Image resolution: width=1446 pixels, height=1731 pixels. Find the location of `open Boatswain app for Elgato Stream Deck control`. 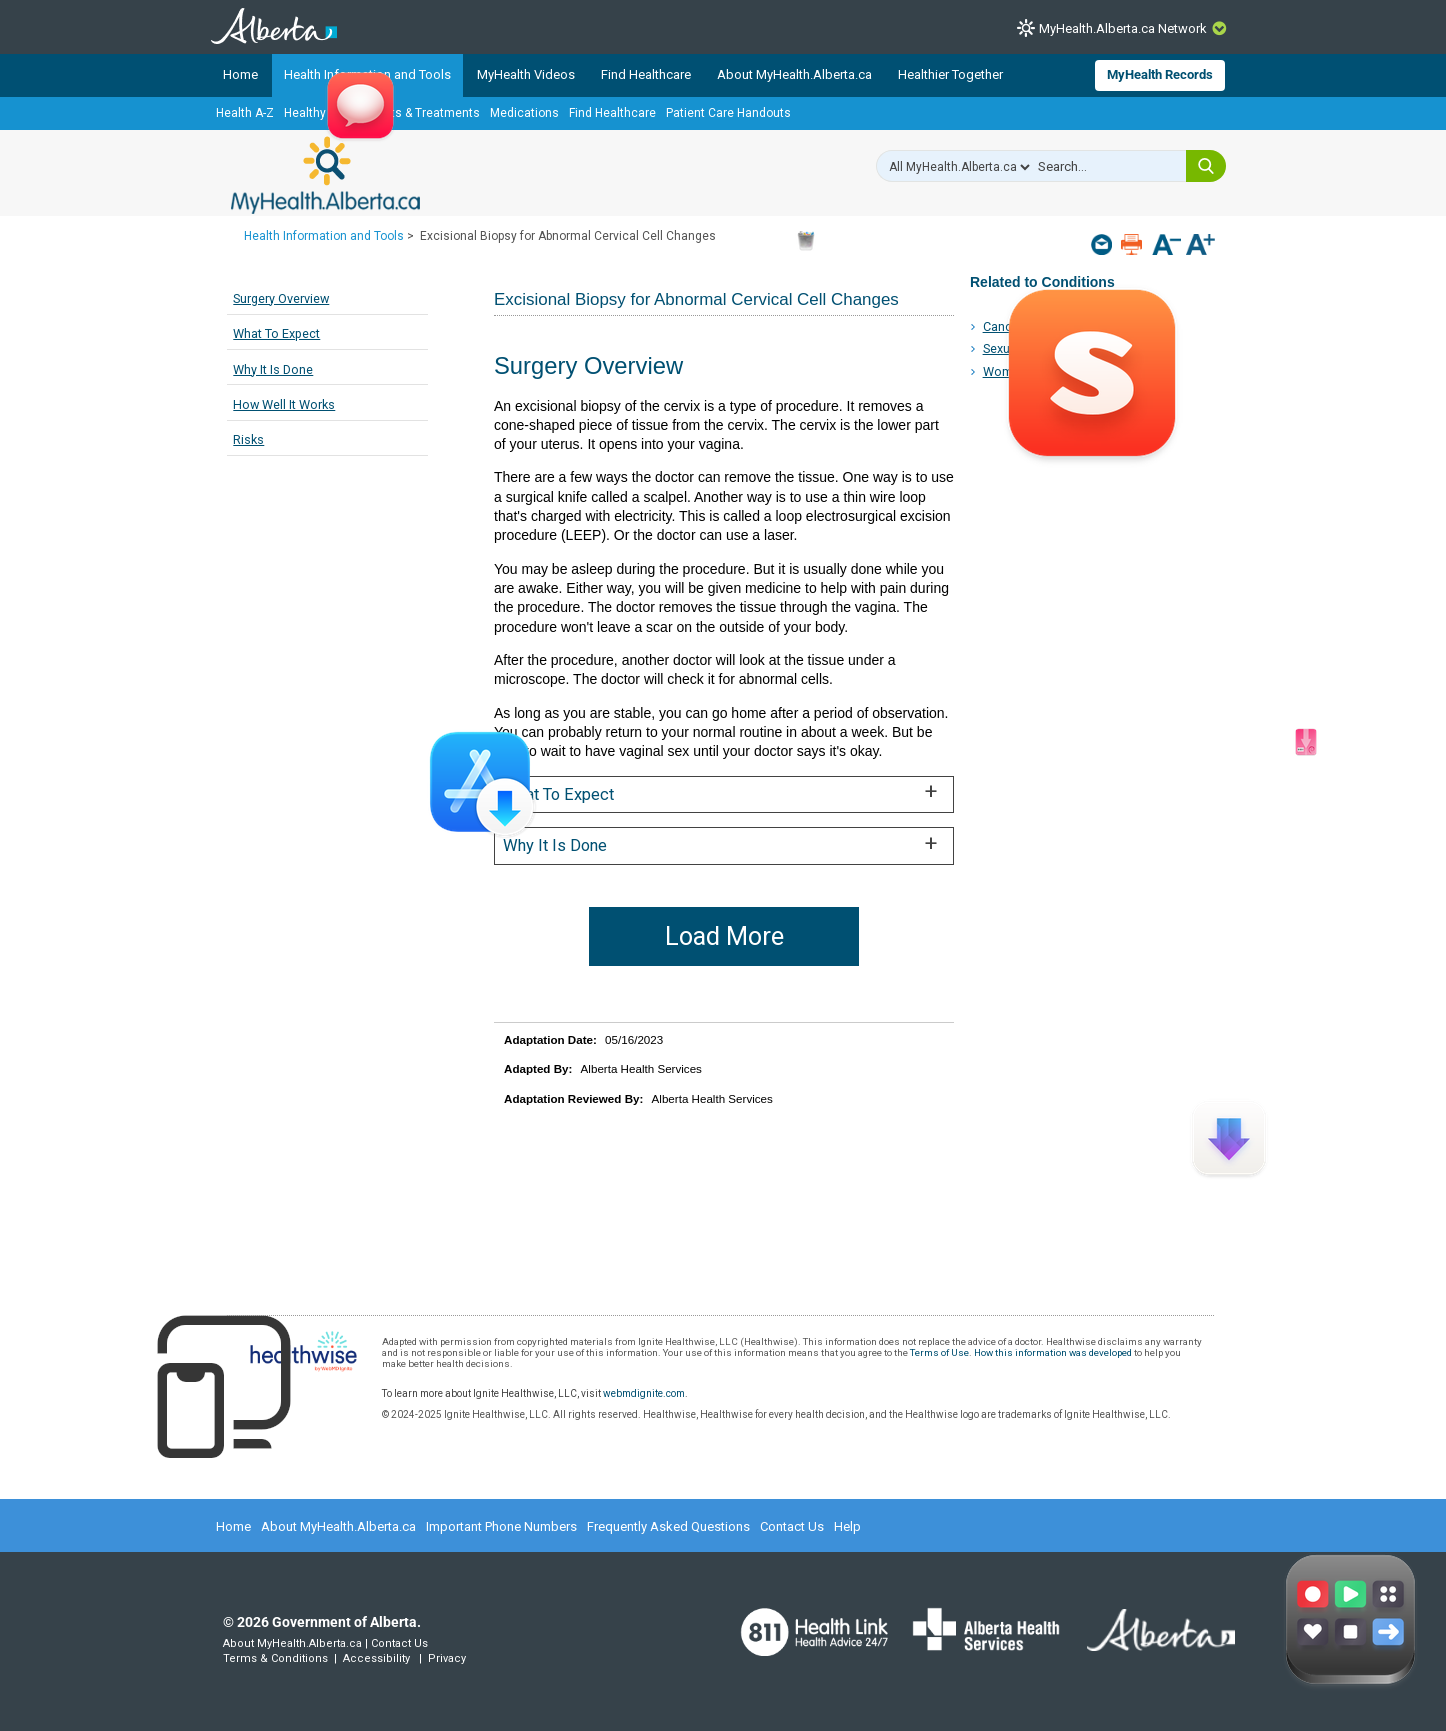

open Boatswain app for Elgato Stream Deck control is located at coordinates (1350, 1619).